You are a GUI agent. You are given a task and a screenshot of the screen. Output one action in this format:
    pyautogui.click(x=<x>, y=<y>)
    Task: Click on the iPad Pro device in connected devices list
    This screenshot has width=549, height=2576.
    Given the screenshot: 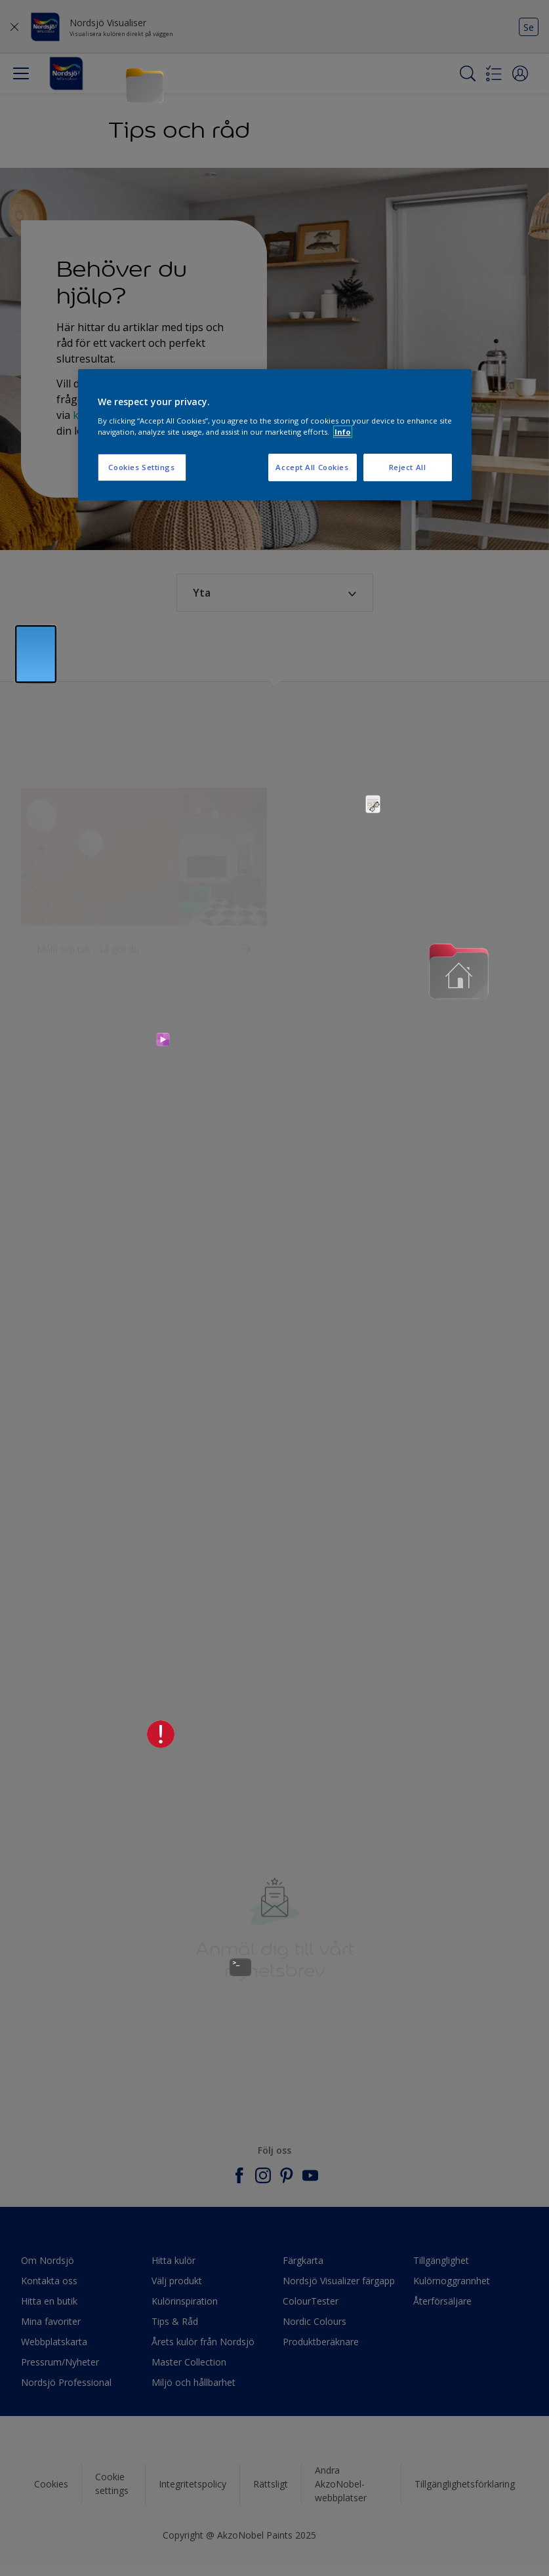 What is the action you would take?
    pyautogui.click(x=35, y=654)
    